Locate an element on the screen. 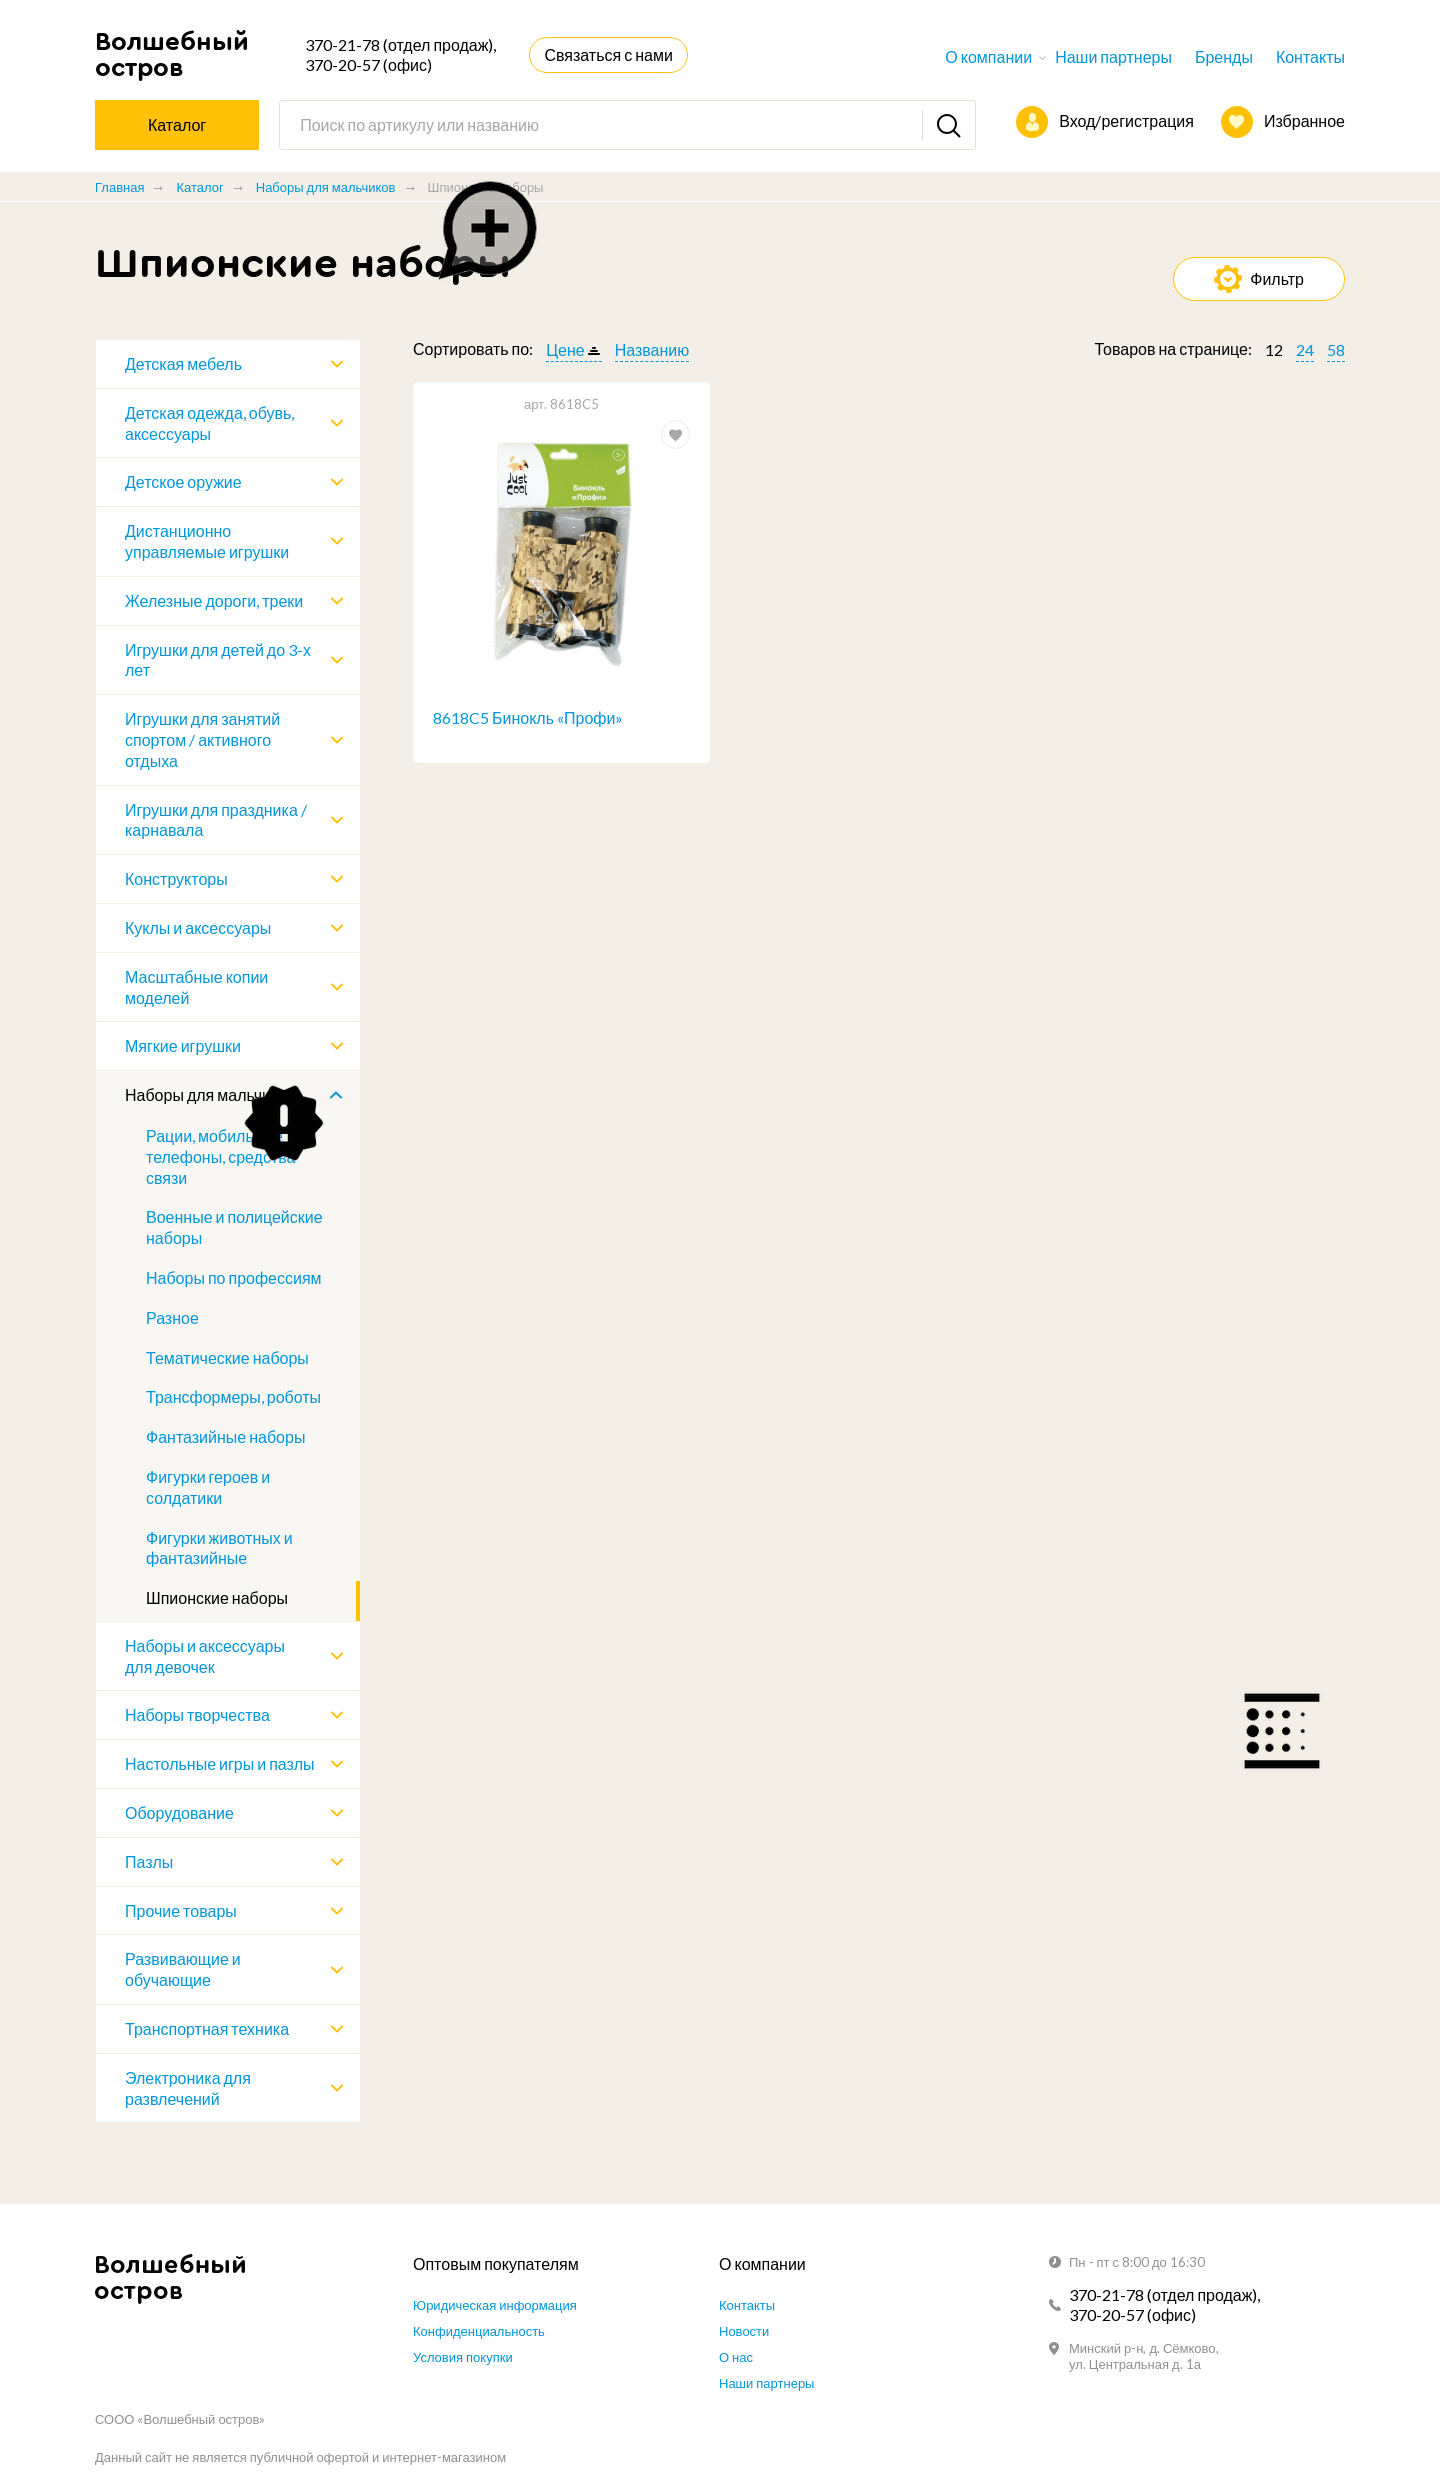 The width and height of the screenshot is (1440, 2485). apply linear blur effect to image is located at coordinates (1282, 1731).